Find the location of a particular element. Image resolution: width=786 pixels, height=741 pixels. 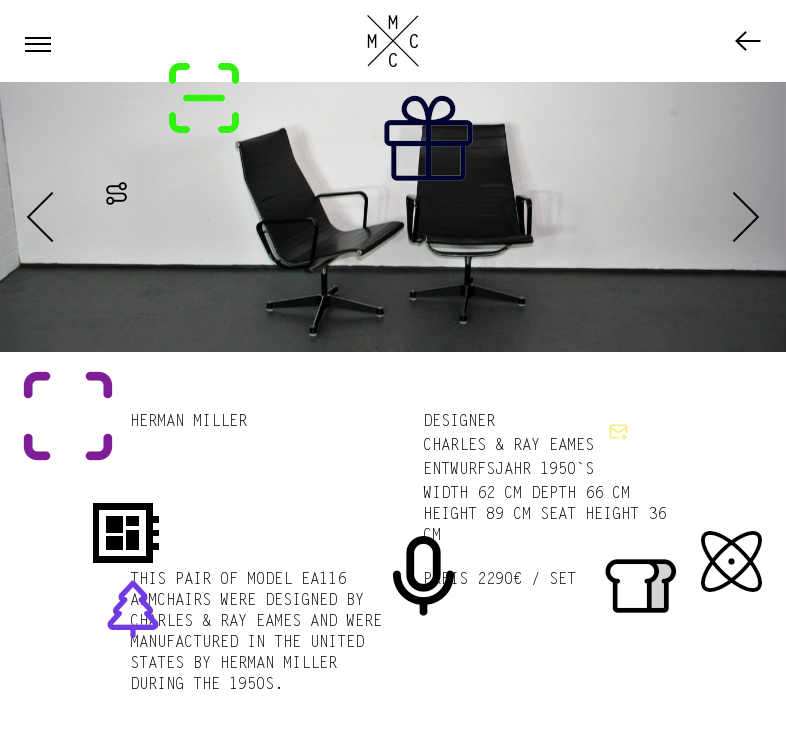

scan a barcode or QR code is located at coordinates (204, 98).